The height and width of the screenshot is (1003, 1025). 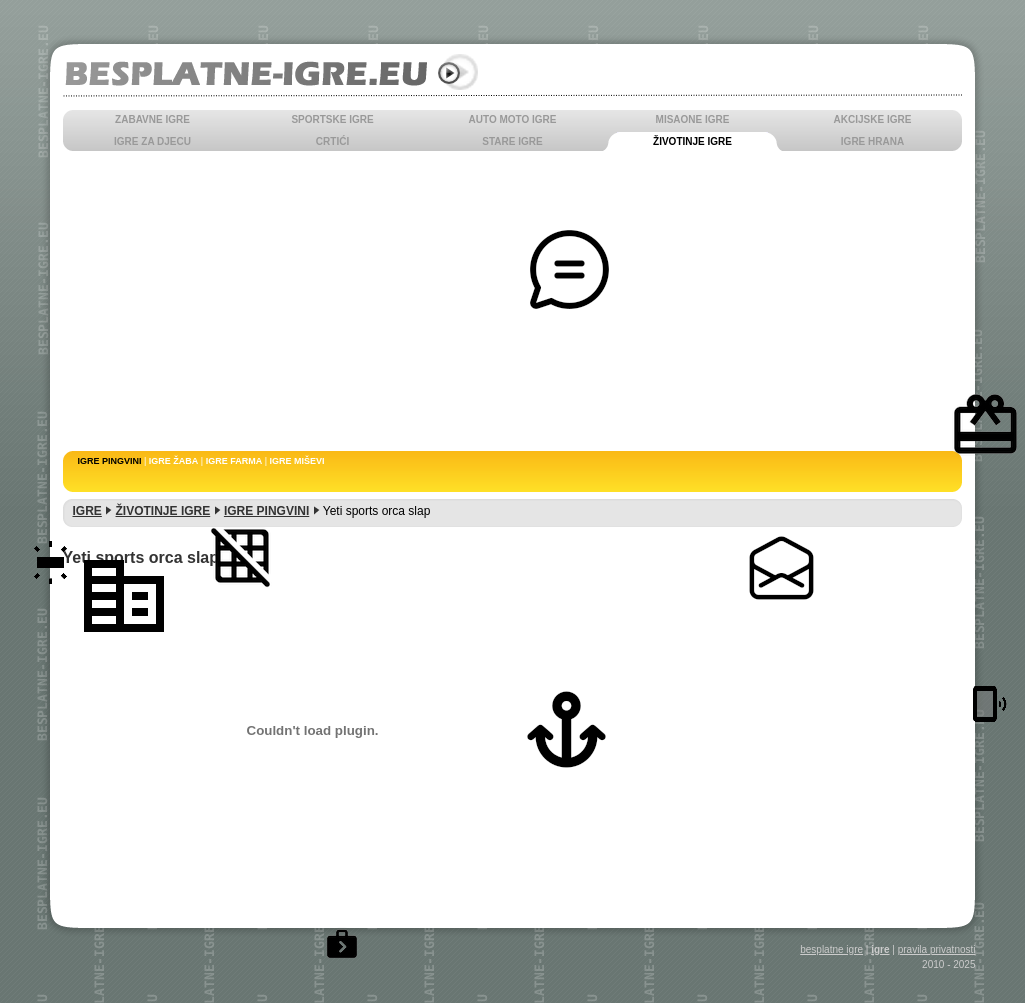 What do you see at coordinates (781, 567) in the screenshot?
I see `view an opened email or message` at bounding box center [781, 567].